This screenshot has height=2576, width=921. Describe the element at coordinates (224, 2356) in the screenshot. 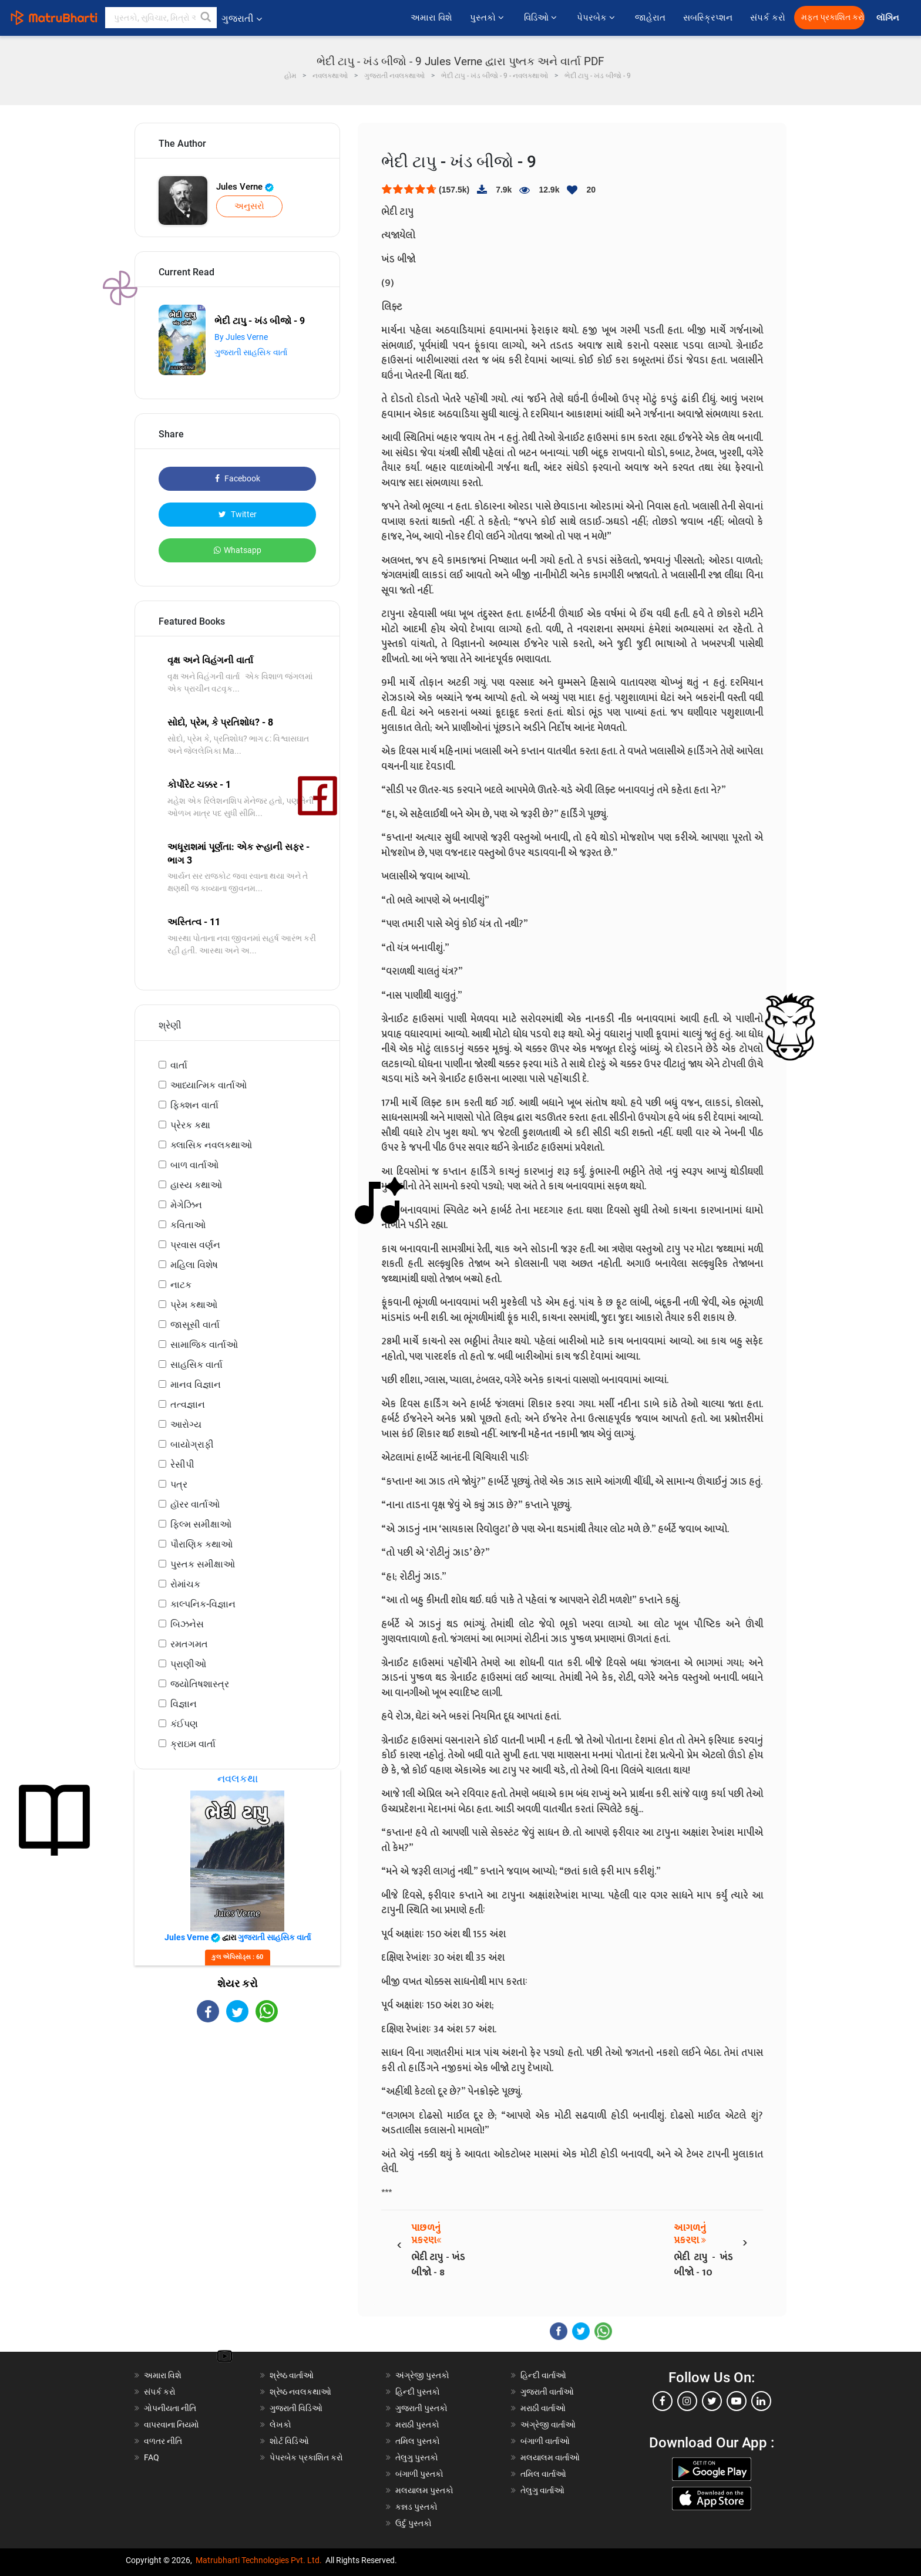

I see `open YouTube` at that location.